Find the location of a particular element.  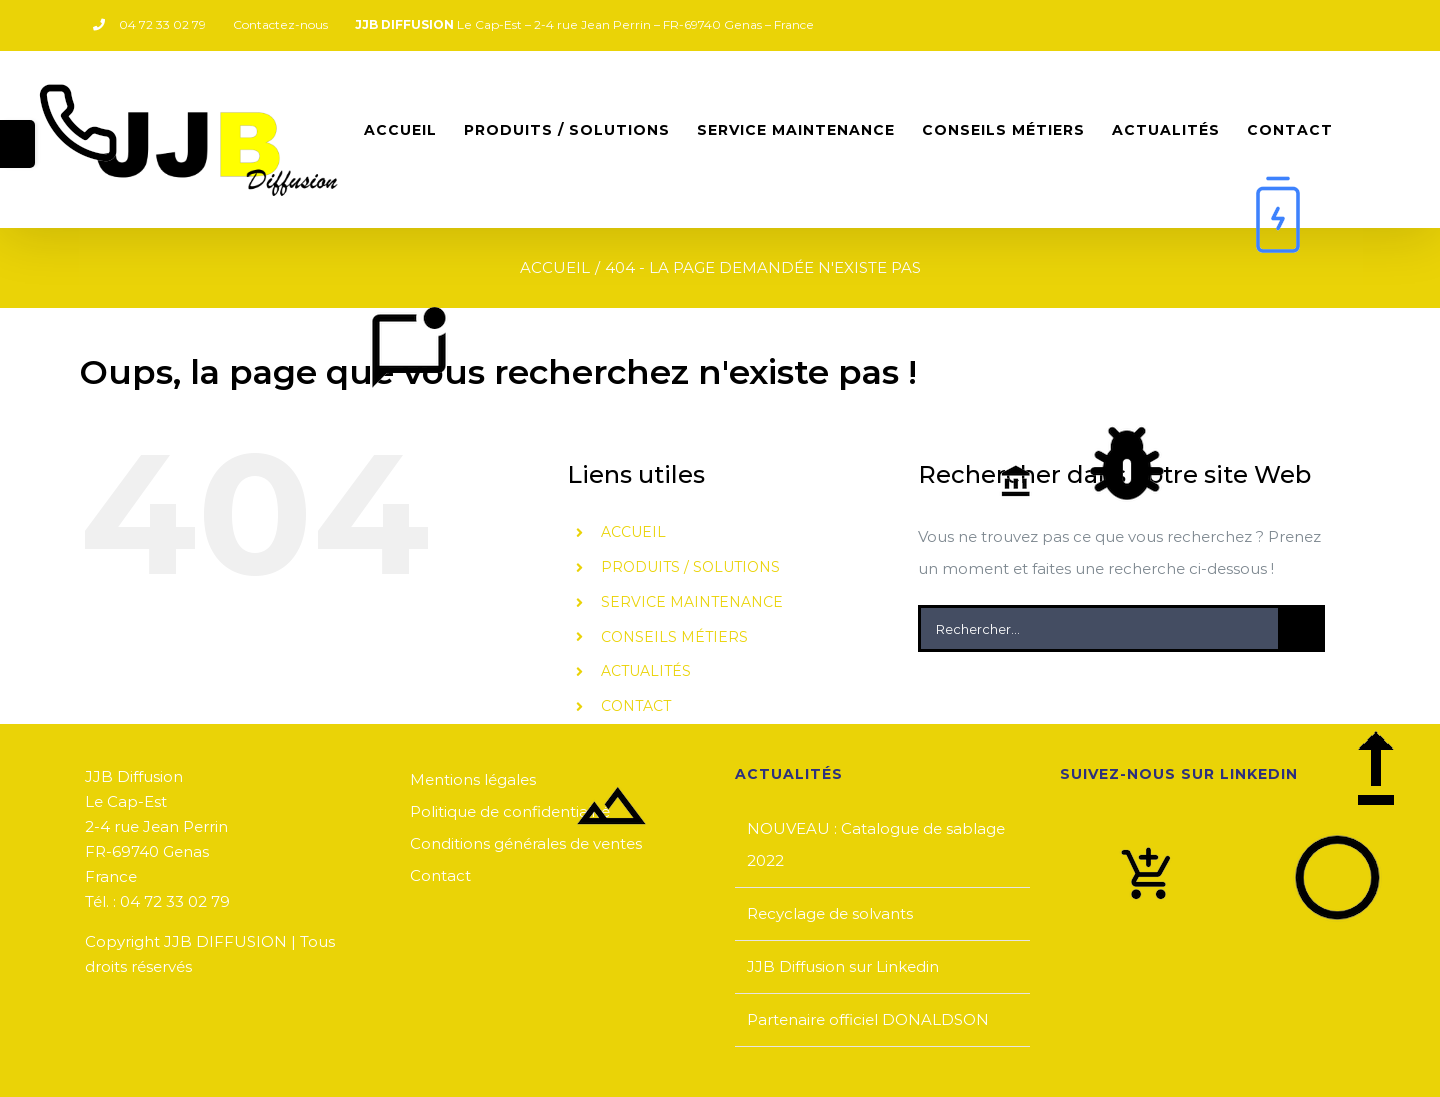

find pest control services nearby is located at coordinates (1127, 463).